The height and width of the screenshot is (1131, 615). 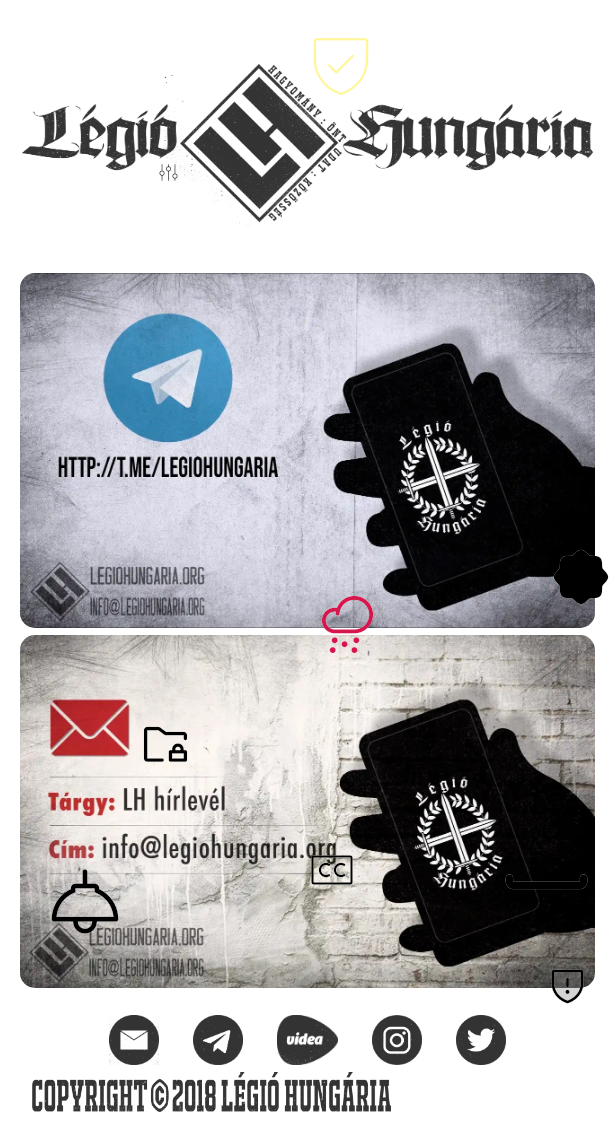 I want to click on indicates snowy weather conditions, so click(x=347, y=623).